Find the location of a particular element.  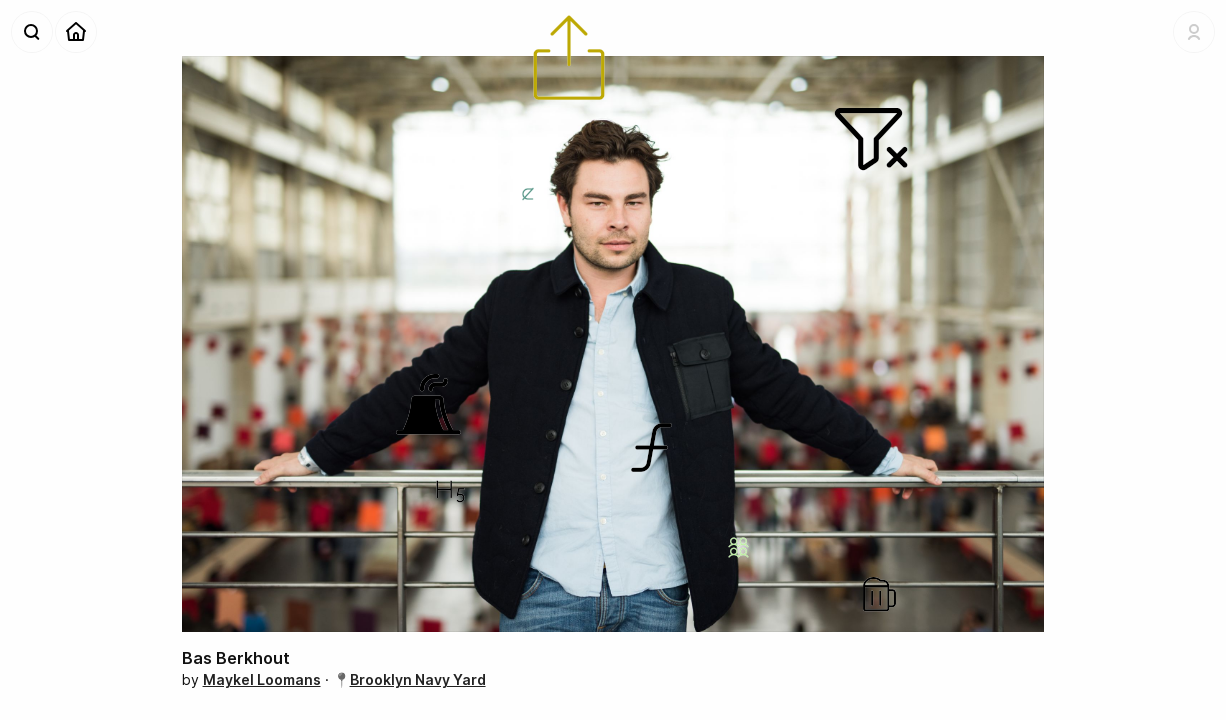

clear all active filters is located at coordinates (868, 136).